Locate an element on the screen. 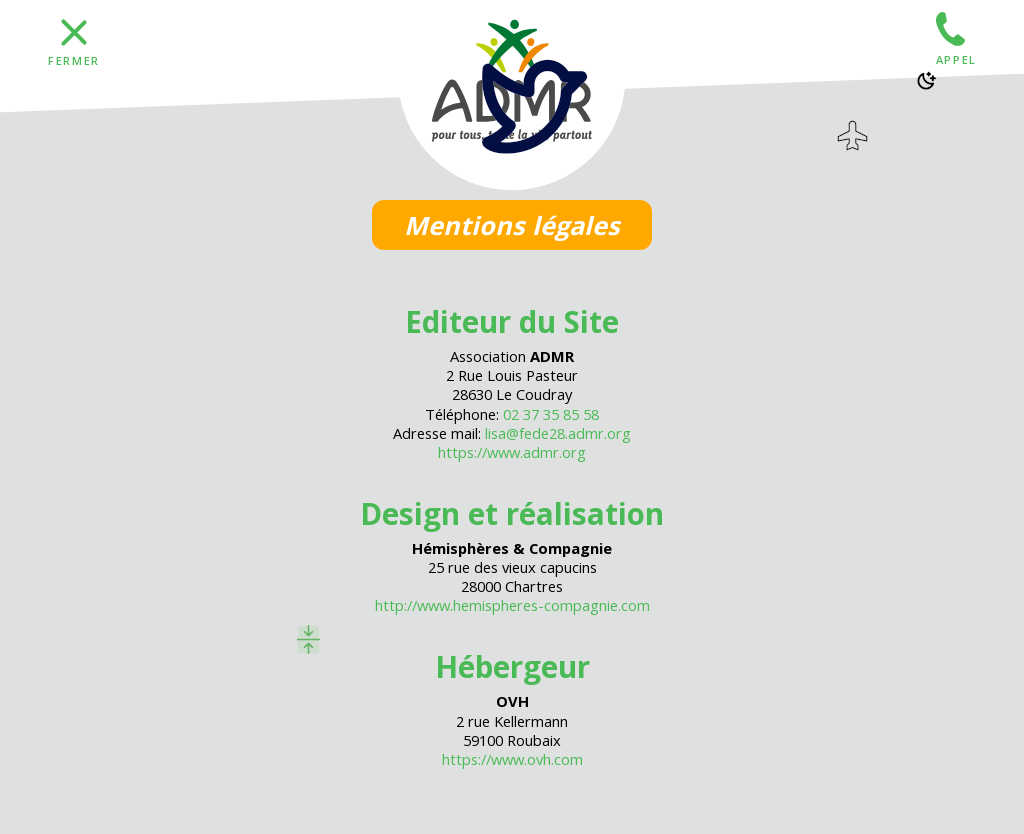 The image size is (1024, 834). collapse content vertically is located at coordinates (308, 639).